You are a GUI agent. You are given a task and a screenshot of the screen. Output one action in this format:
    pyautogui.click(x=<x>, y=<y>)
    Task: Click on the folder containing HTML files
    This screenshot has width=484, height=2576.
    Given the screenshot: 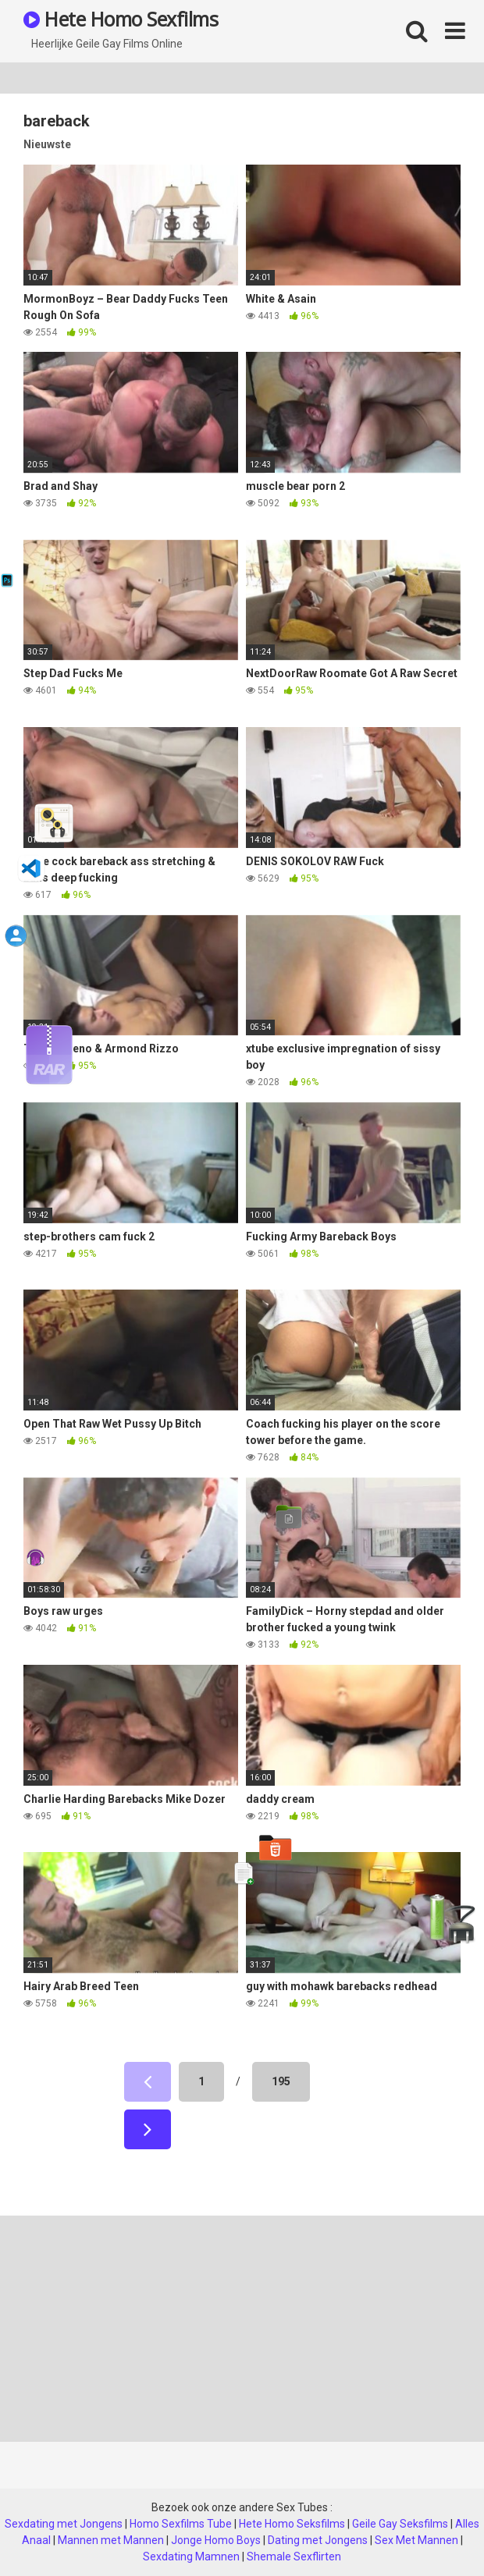 What is the action you would take?
    pyautogui.click(x=275, y=1848)
    